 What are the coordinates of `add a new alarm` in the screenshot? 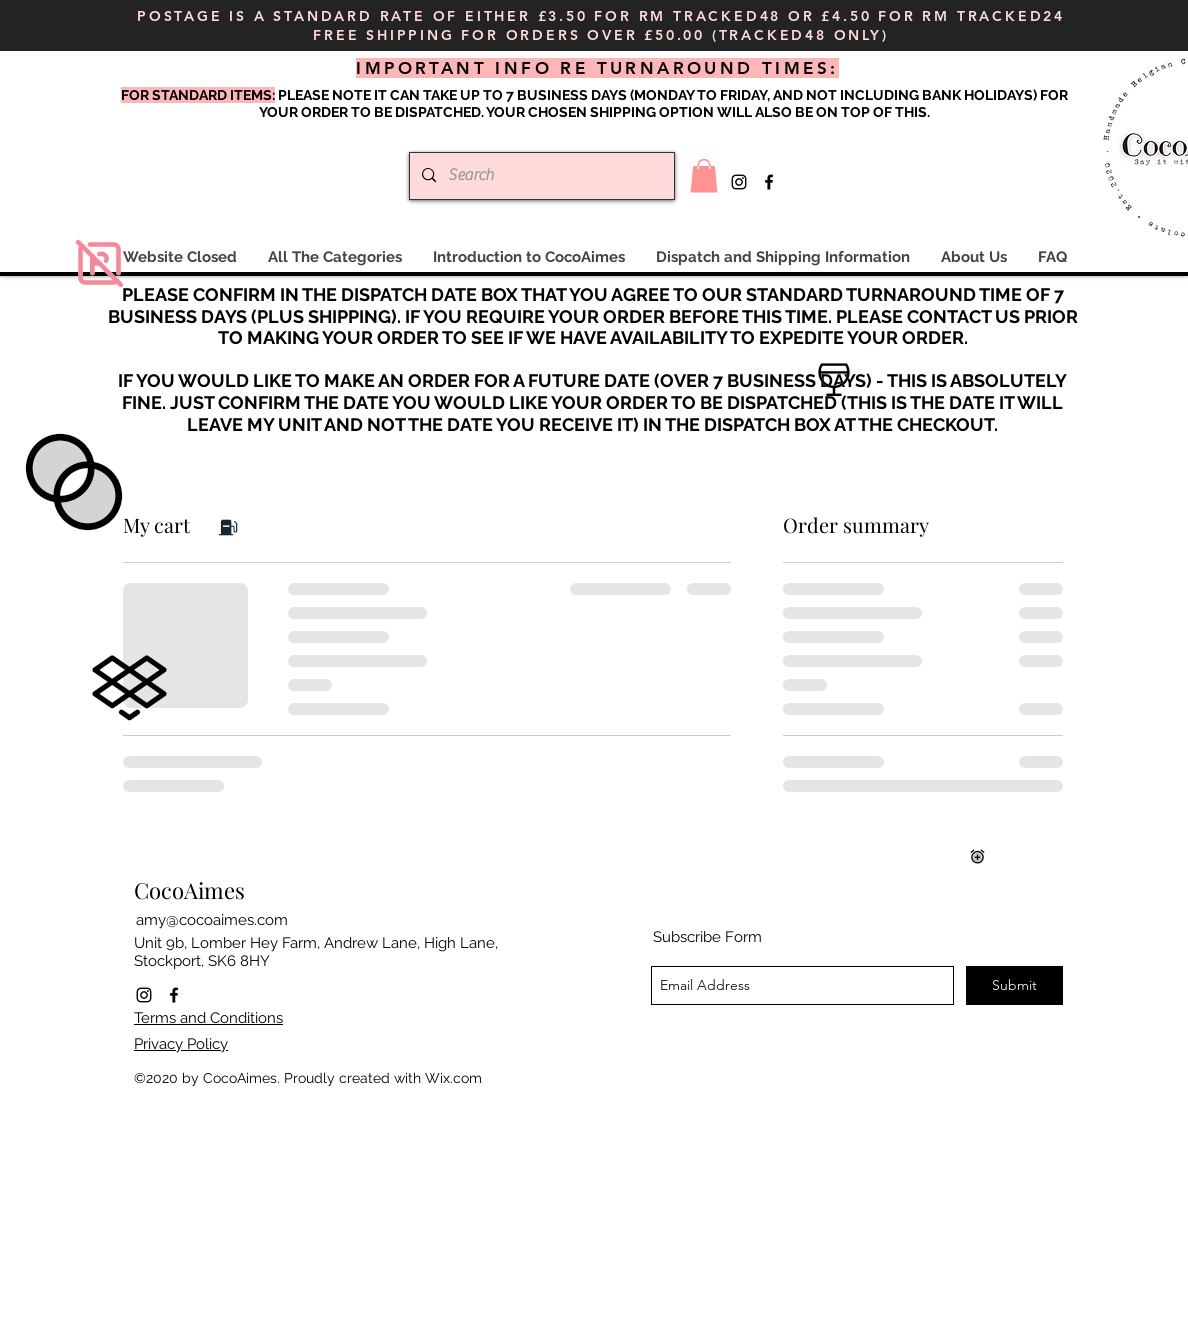 It's located at (977, 856).